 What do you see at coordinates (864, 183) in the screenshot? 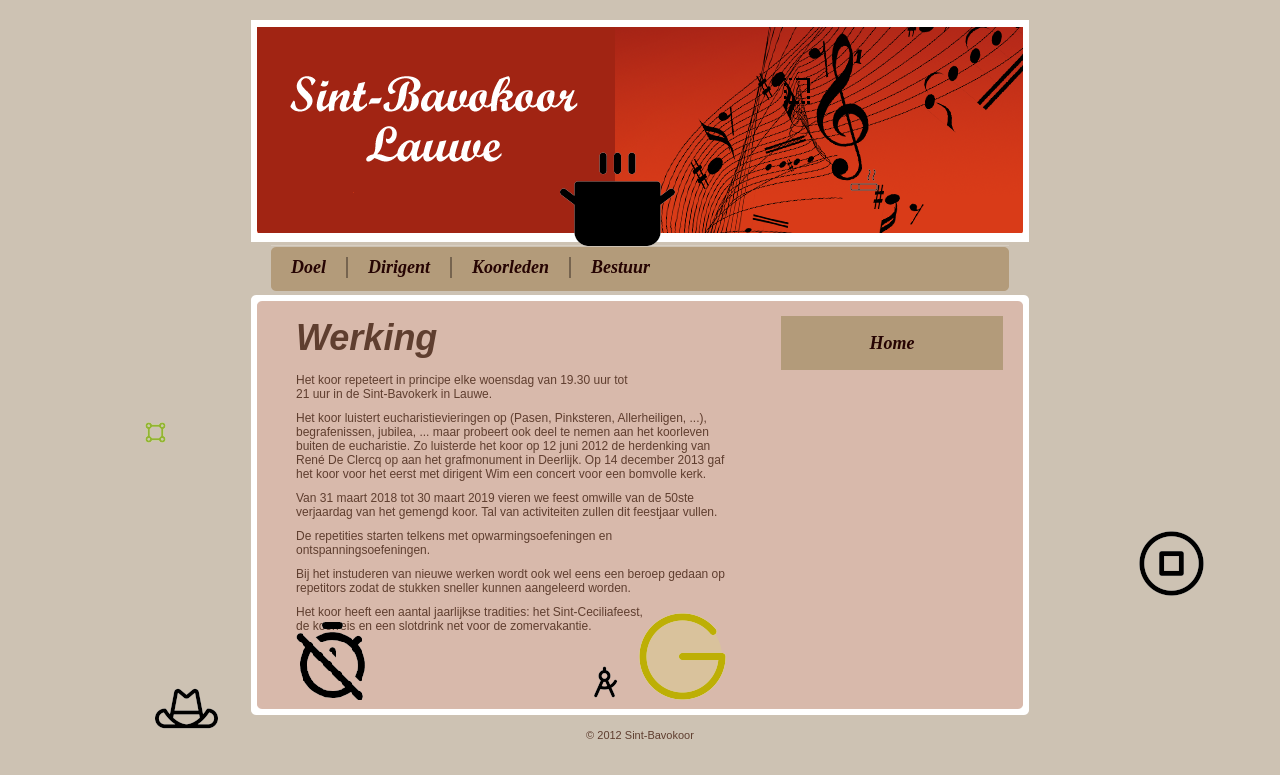
I see `indicates a designated smoking area` at bounding box center [864, 183].